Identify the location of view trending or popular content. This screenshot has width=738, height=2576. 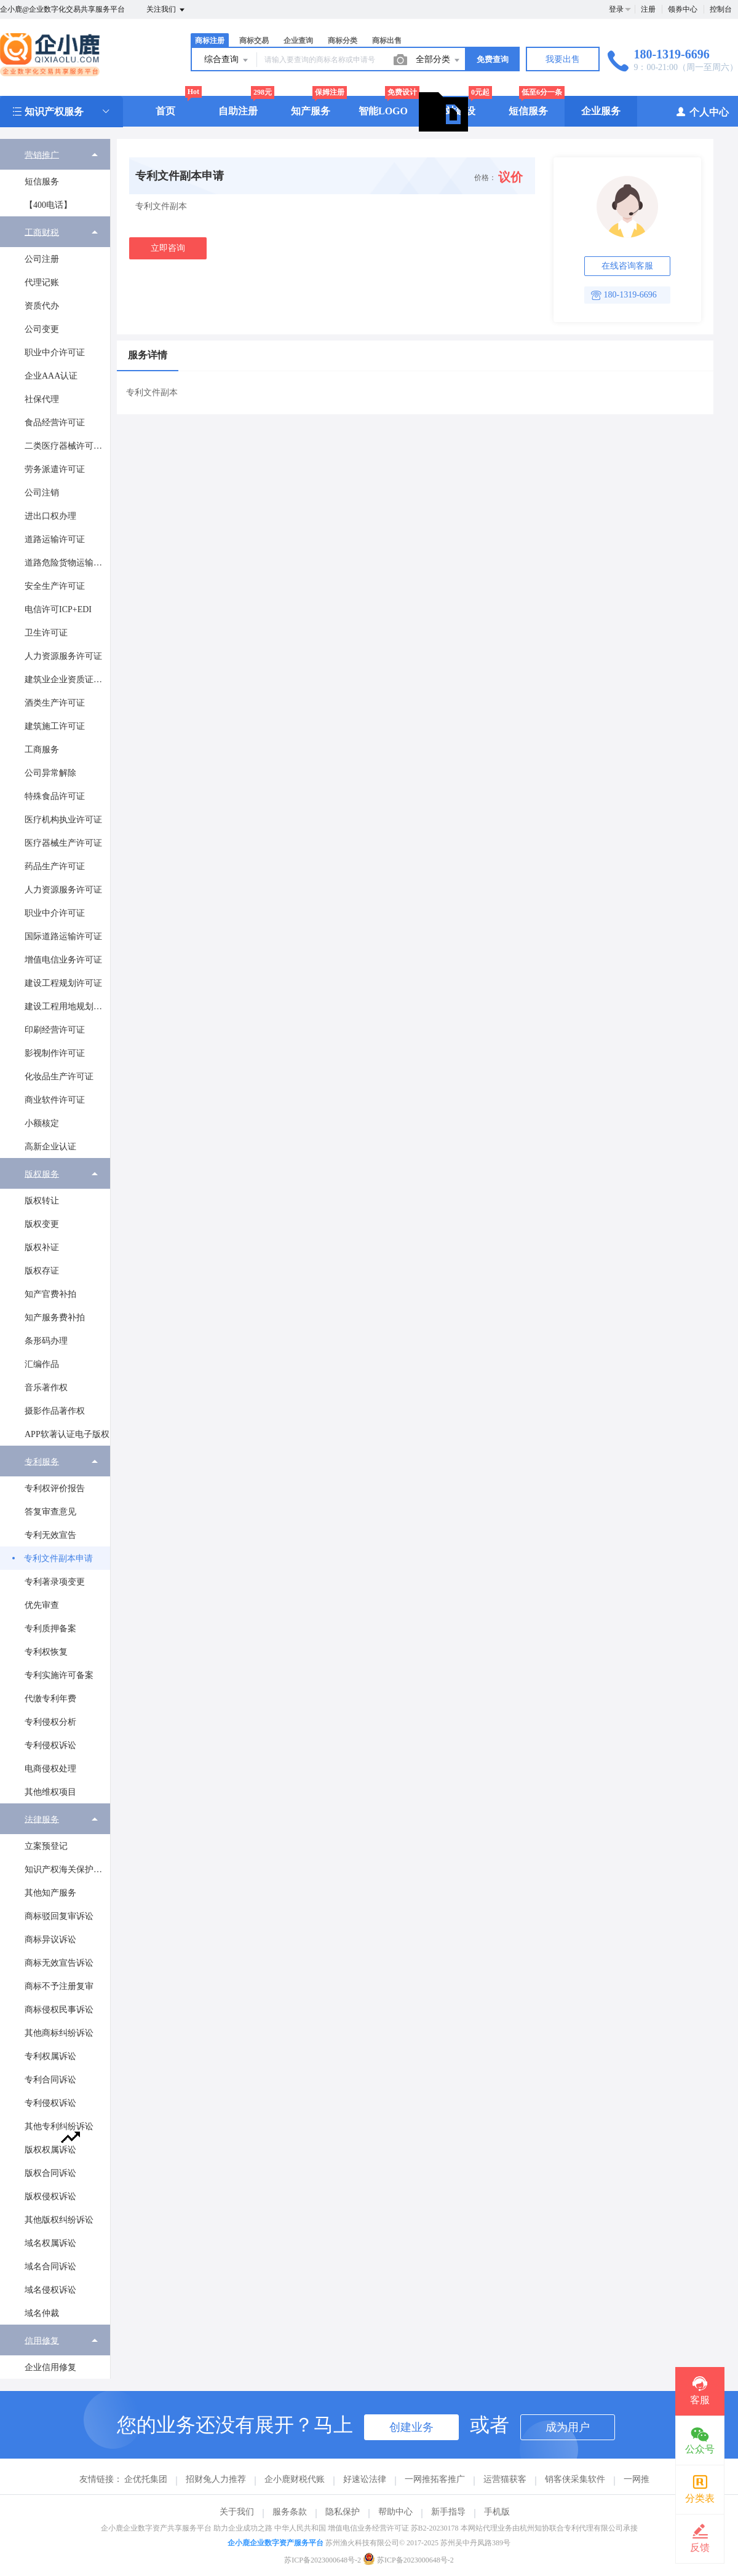
(70, 2137).